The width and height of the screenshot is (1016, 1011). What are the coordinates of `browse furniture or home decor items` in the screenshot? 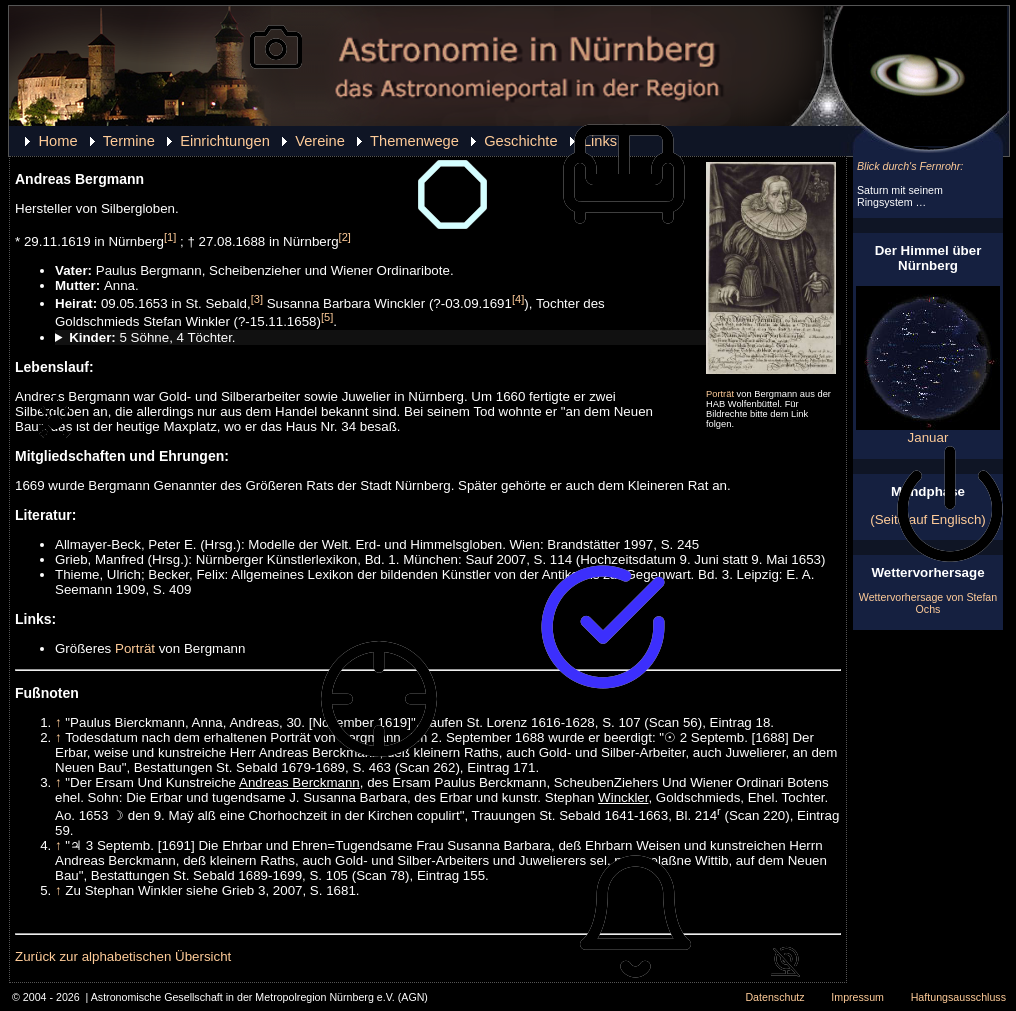 It's located at (624, 174).